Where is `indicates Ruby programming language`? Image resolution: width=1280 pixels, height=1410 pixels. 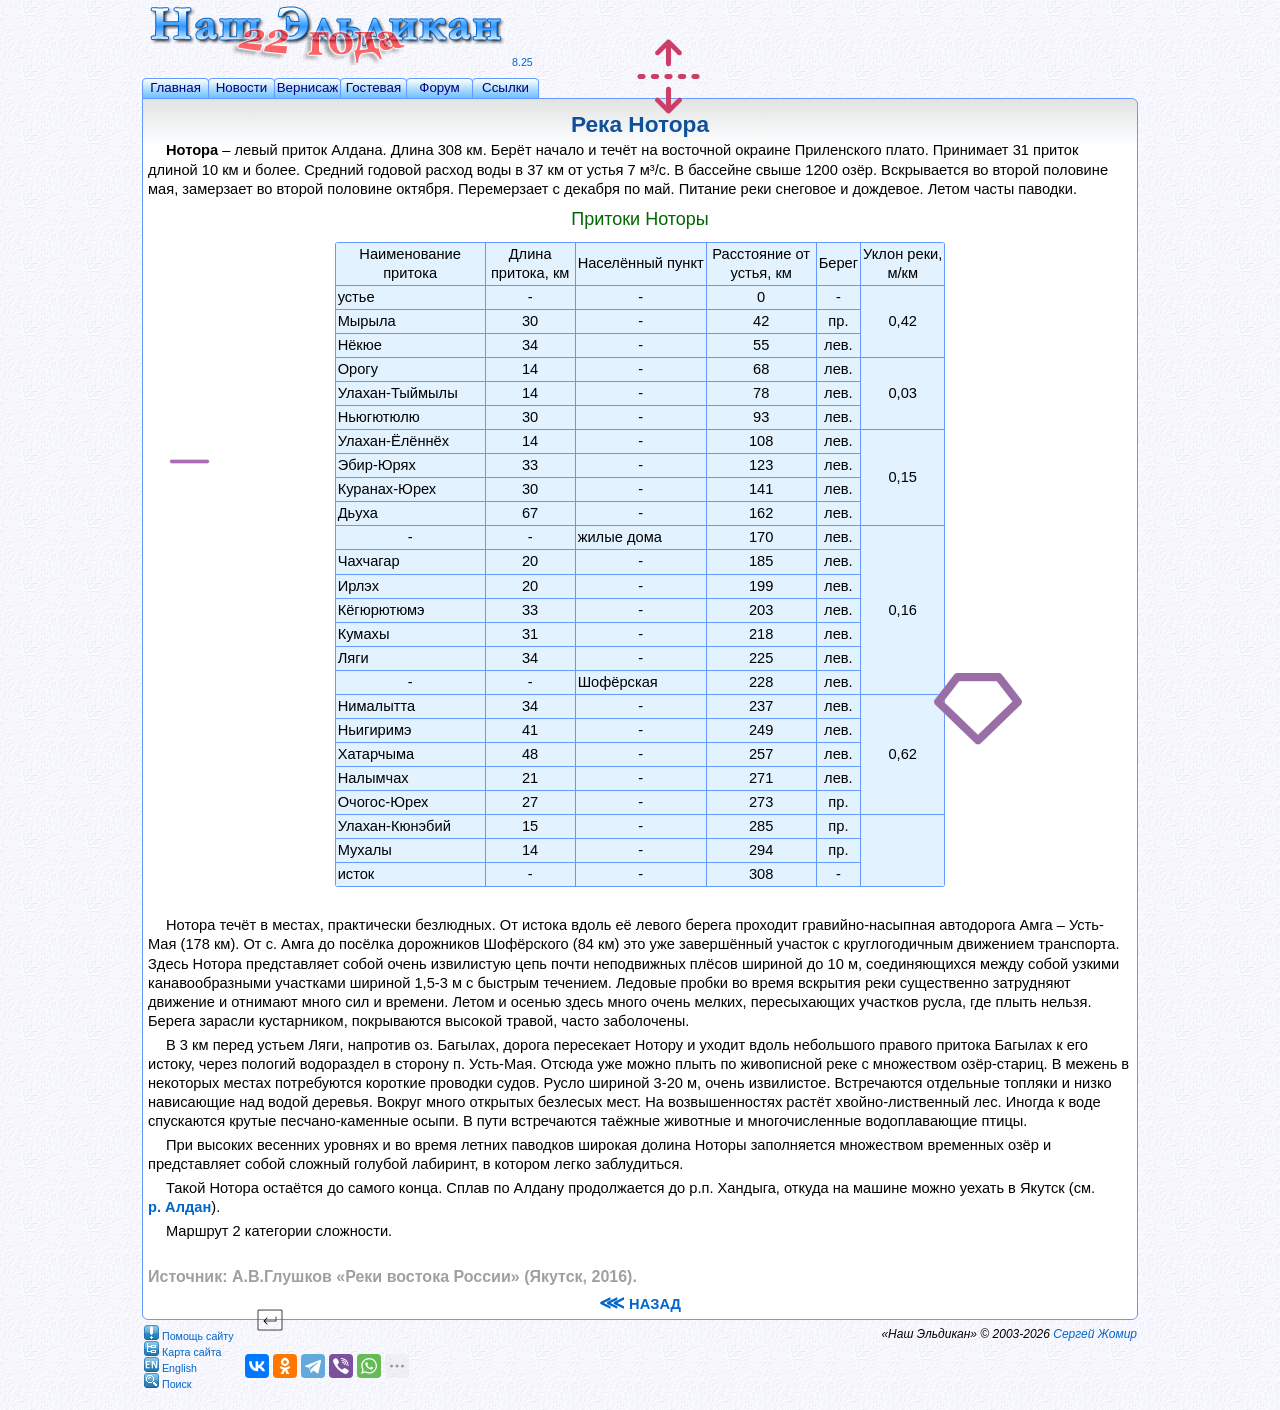
indicates Ruby programming language is located at coordinates (978, 706).